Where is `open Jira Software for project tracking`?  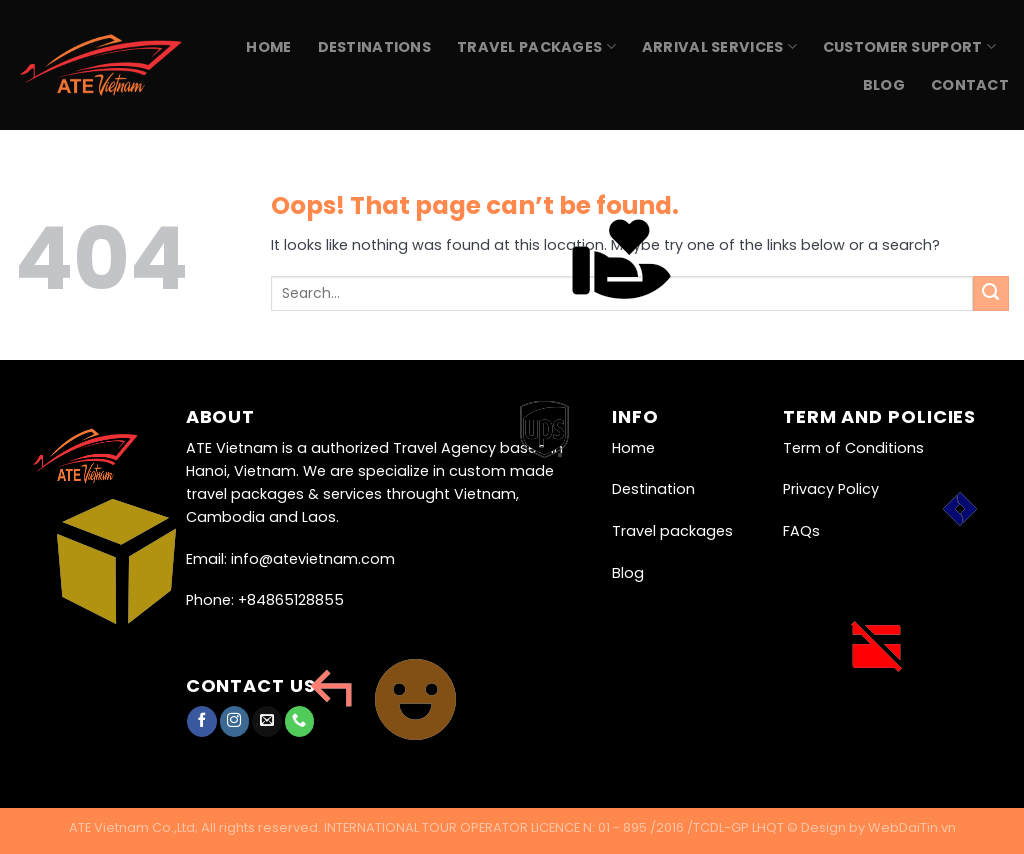 open Jira Software for project tracking is located at coordinates (960, 509).